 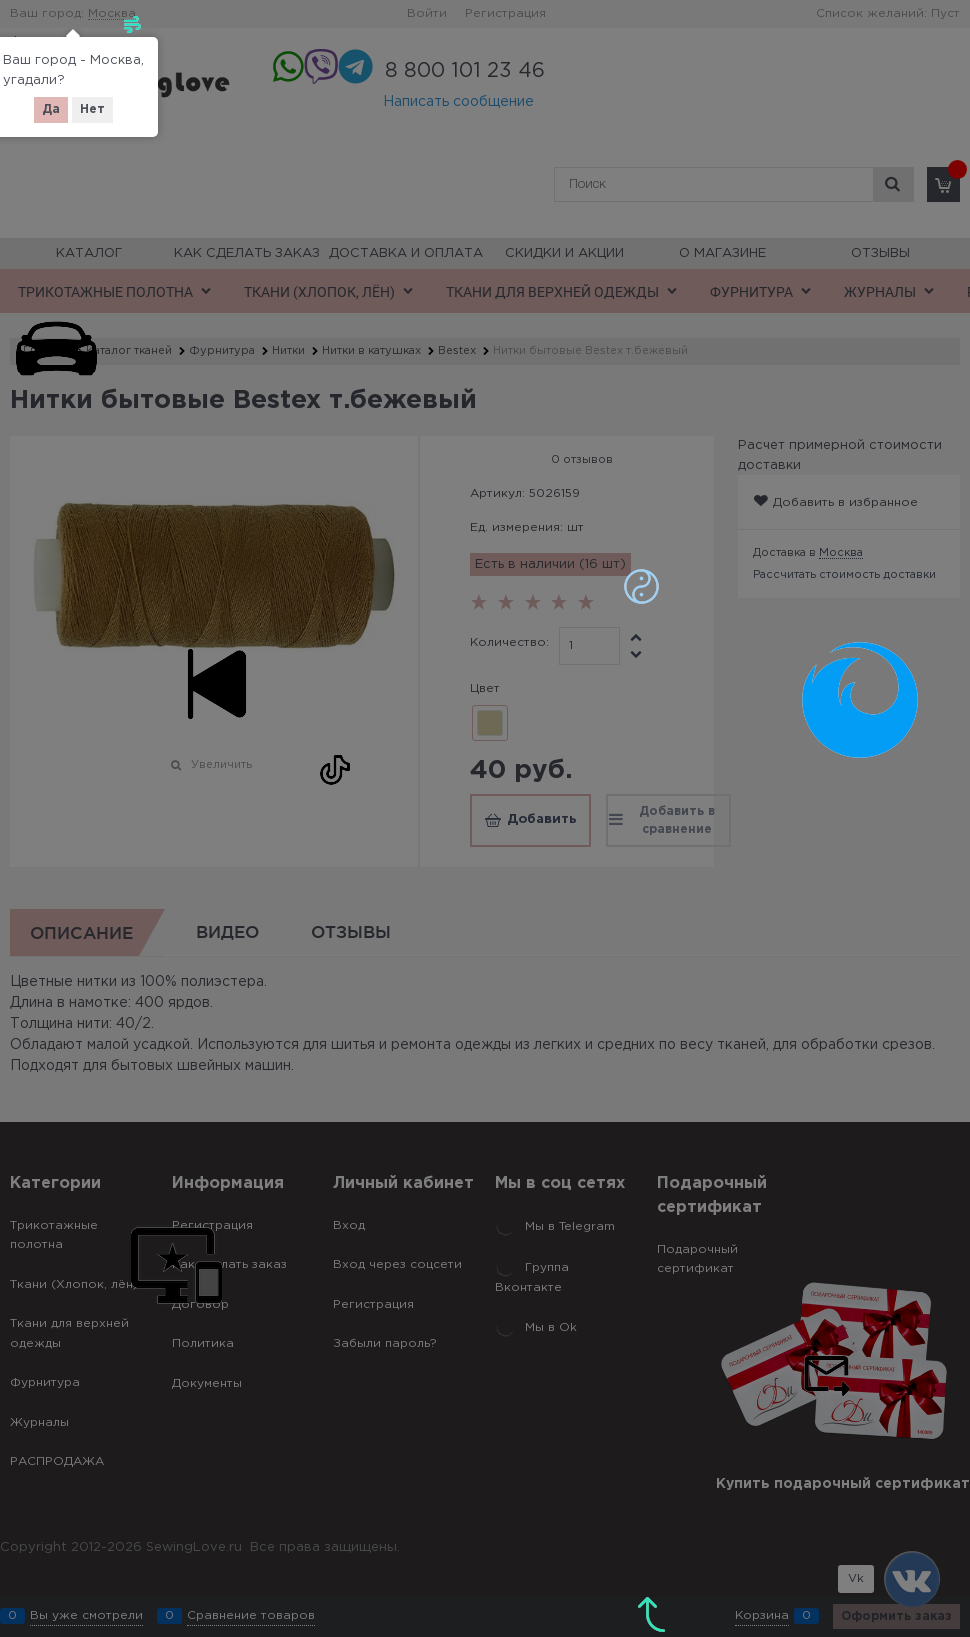 What do you see at coordinates (217, 684) in the screenshot?
I see `skip to the previous track` at bounding box center [217, 684].